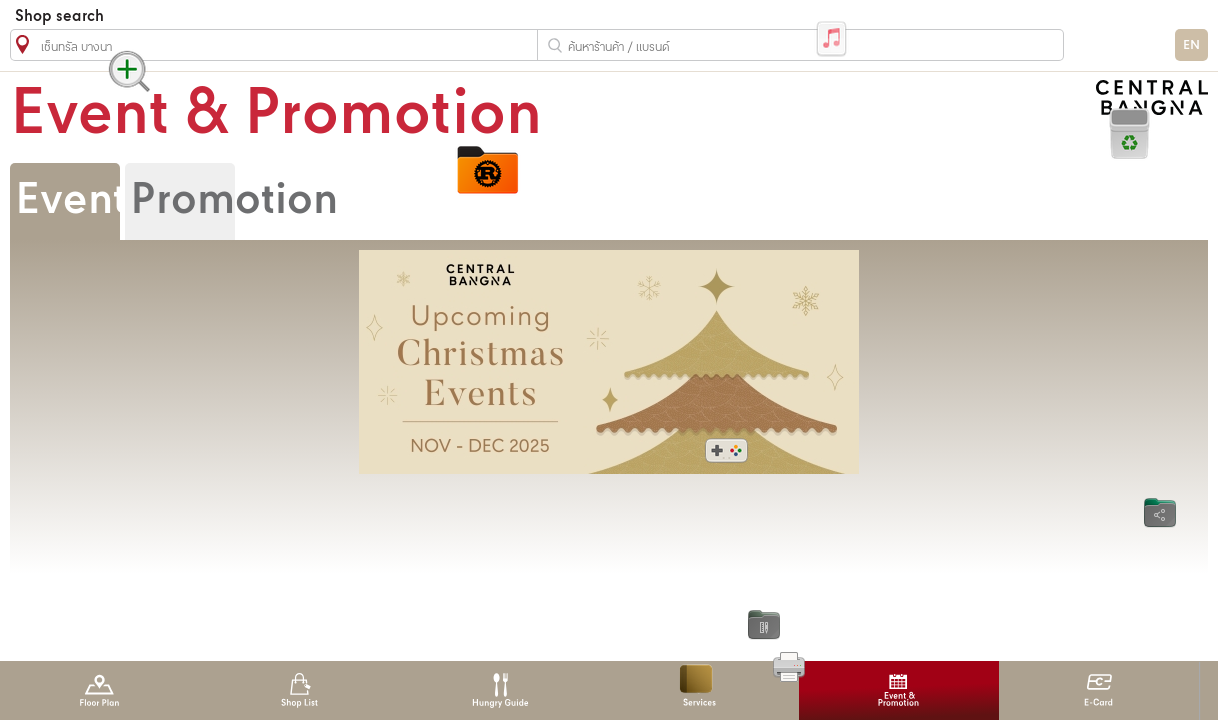 Image resolution: width=1218 pixels, height=720 pixels. I want to click on zoom in on the current view, so click(129, 71).